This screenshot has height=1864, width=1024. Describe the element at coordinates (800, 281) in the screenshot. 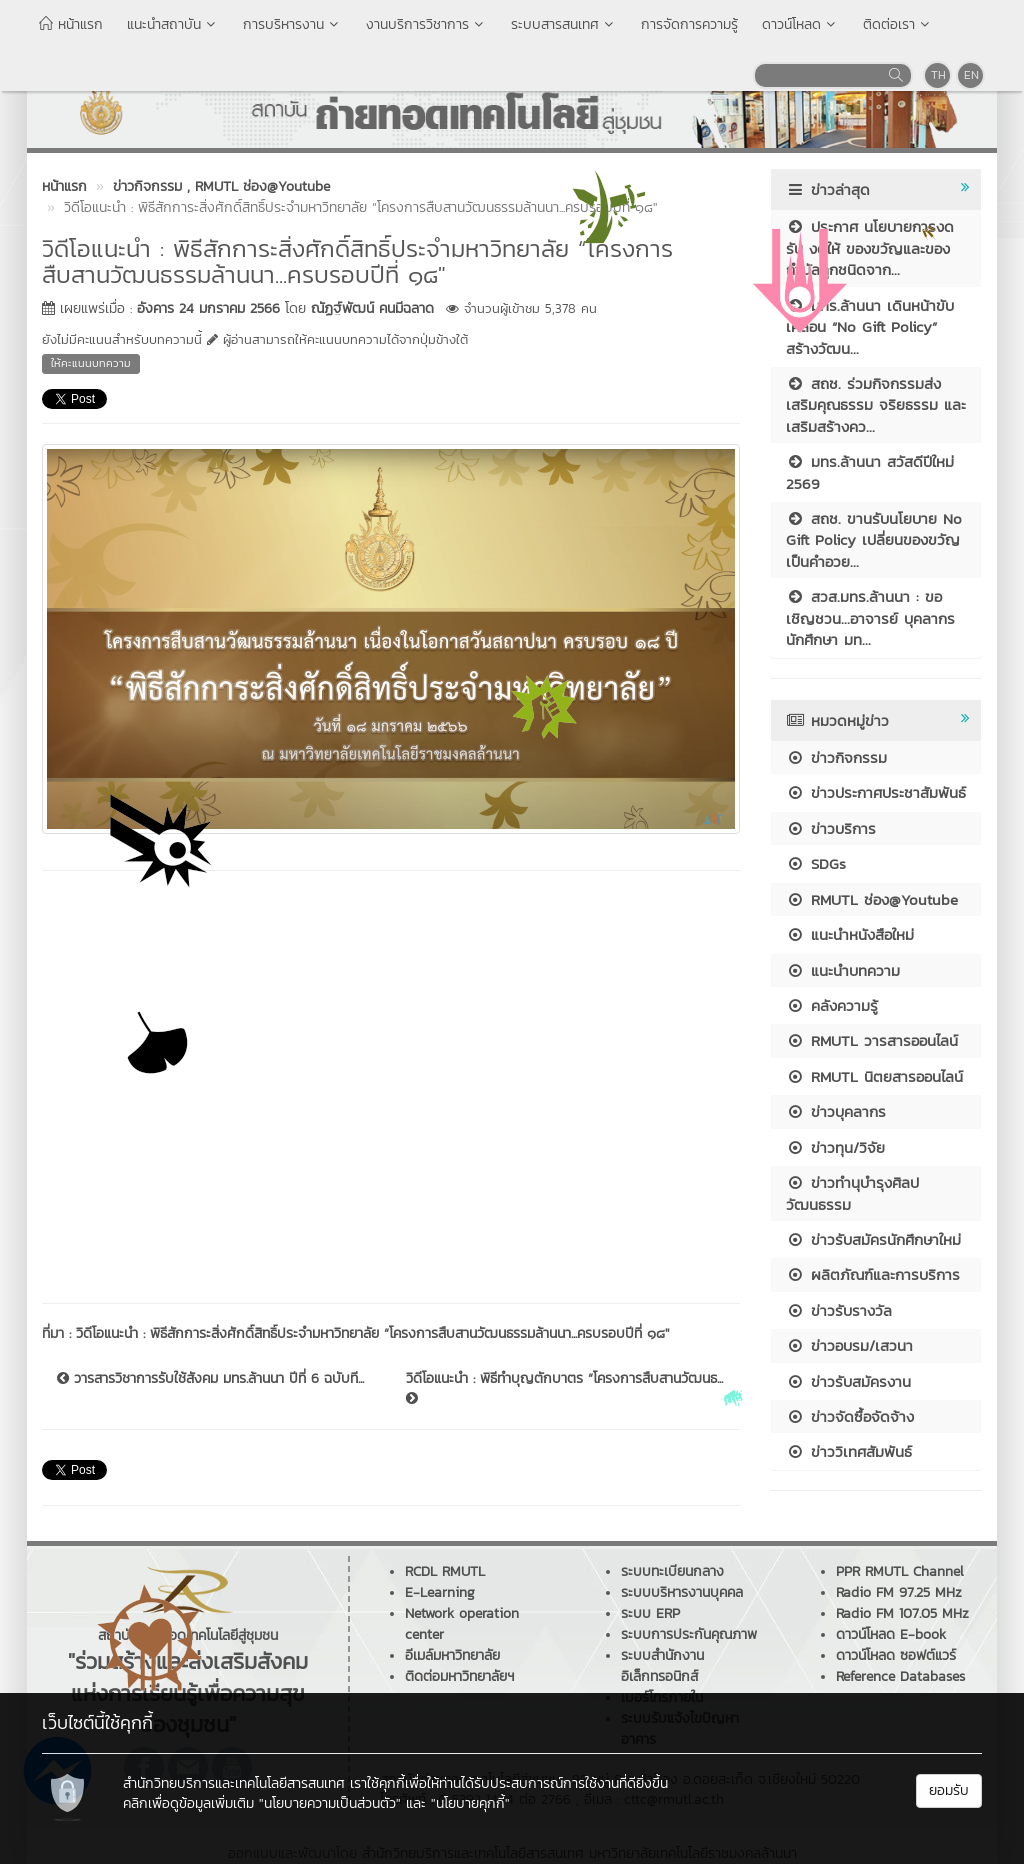

I see `indicates falling rock hazard or danger zone` at that location.